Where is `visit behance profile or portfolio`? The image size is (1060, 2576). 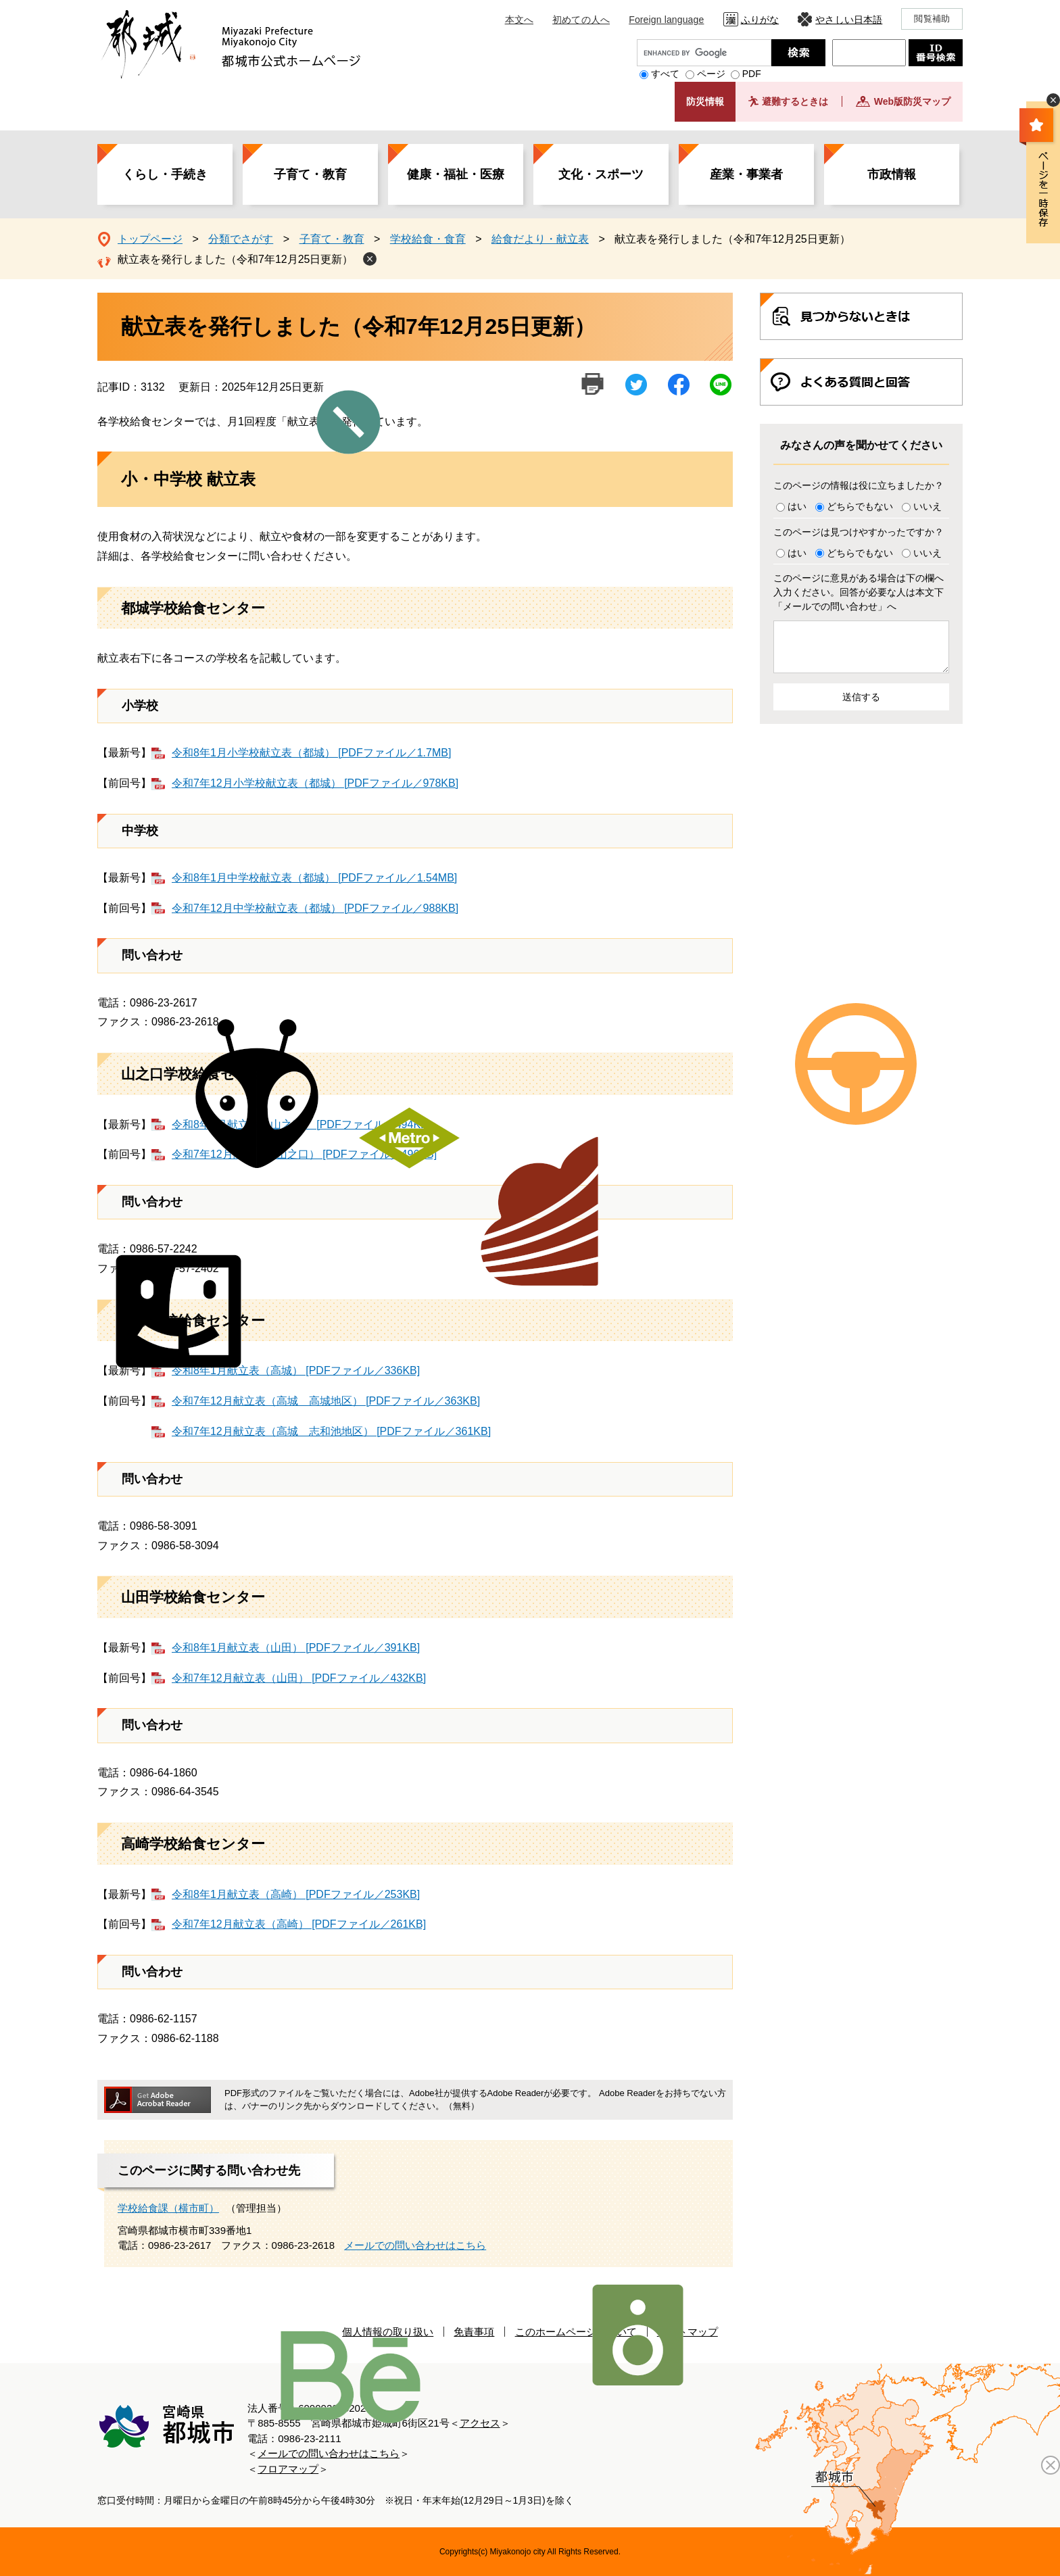 visit behance profile or portfolio is located at coordinates (350, 2375).